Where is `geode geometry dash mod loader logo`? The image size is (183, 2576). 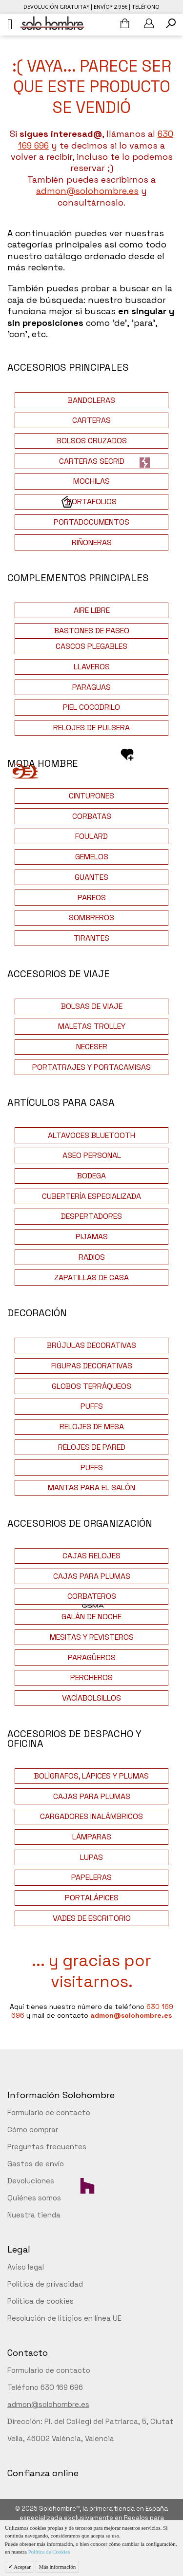 geode geometry dash mod loader logo is located at coordinates (67, 502).